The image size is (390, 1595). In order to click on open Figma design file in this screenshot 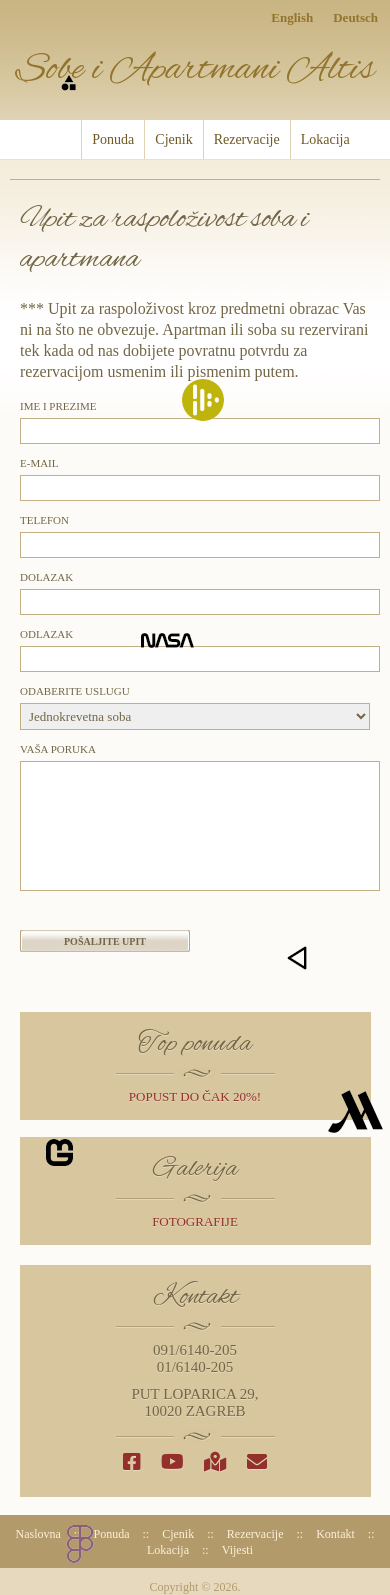, I will do `click(80, 1544)`.